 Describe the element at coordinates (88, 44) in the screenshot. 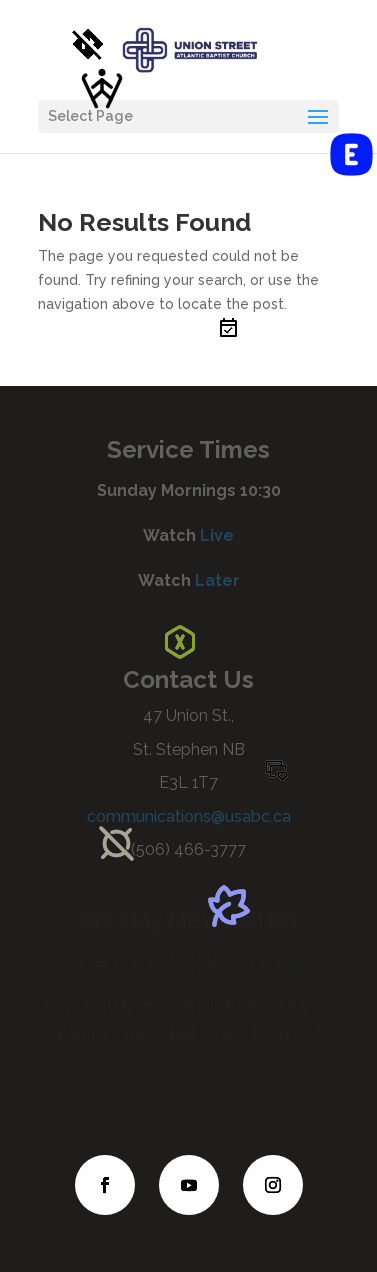

I see `directions are unavailable or disabled` at that location.